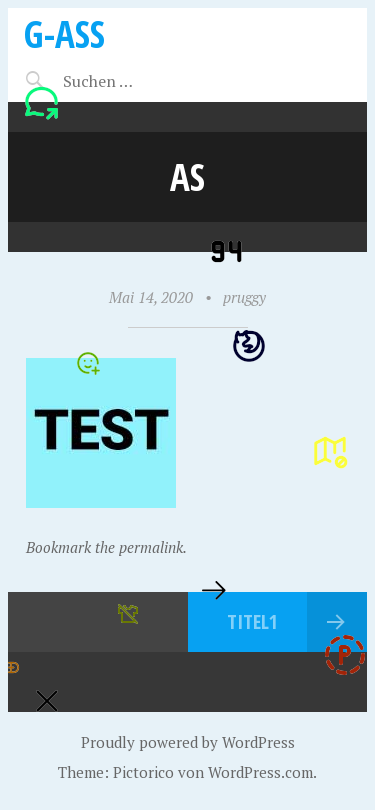 This screenshot has width=375, height=810. I want to click on navigate to the next item or page, so click(214, 590).